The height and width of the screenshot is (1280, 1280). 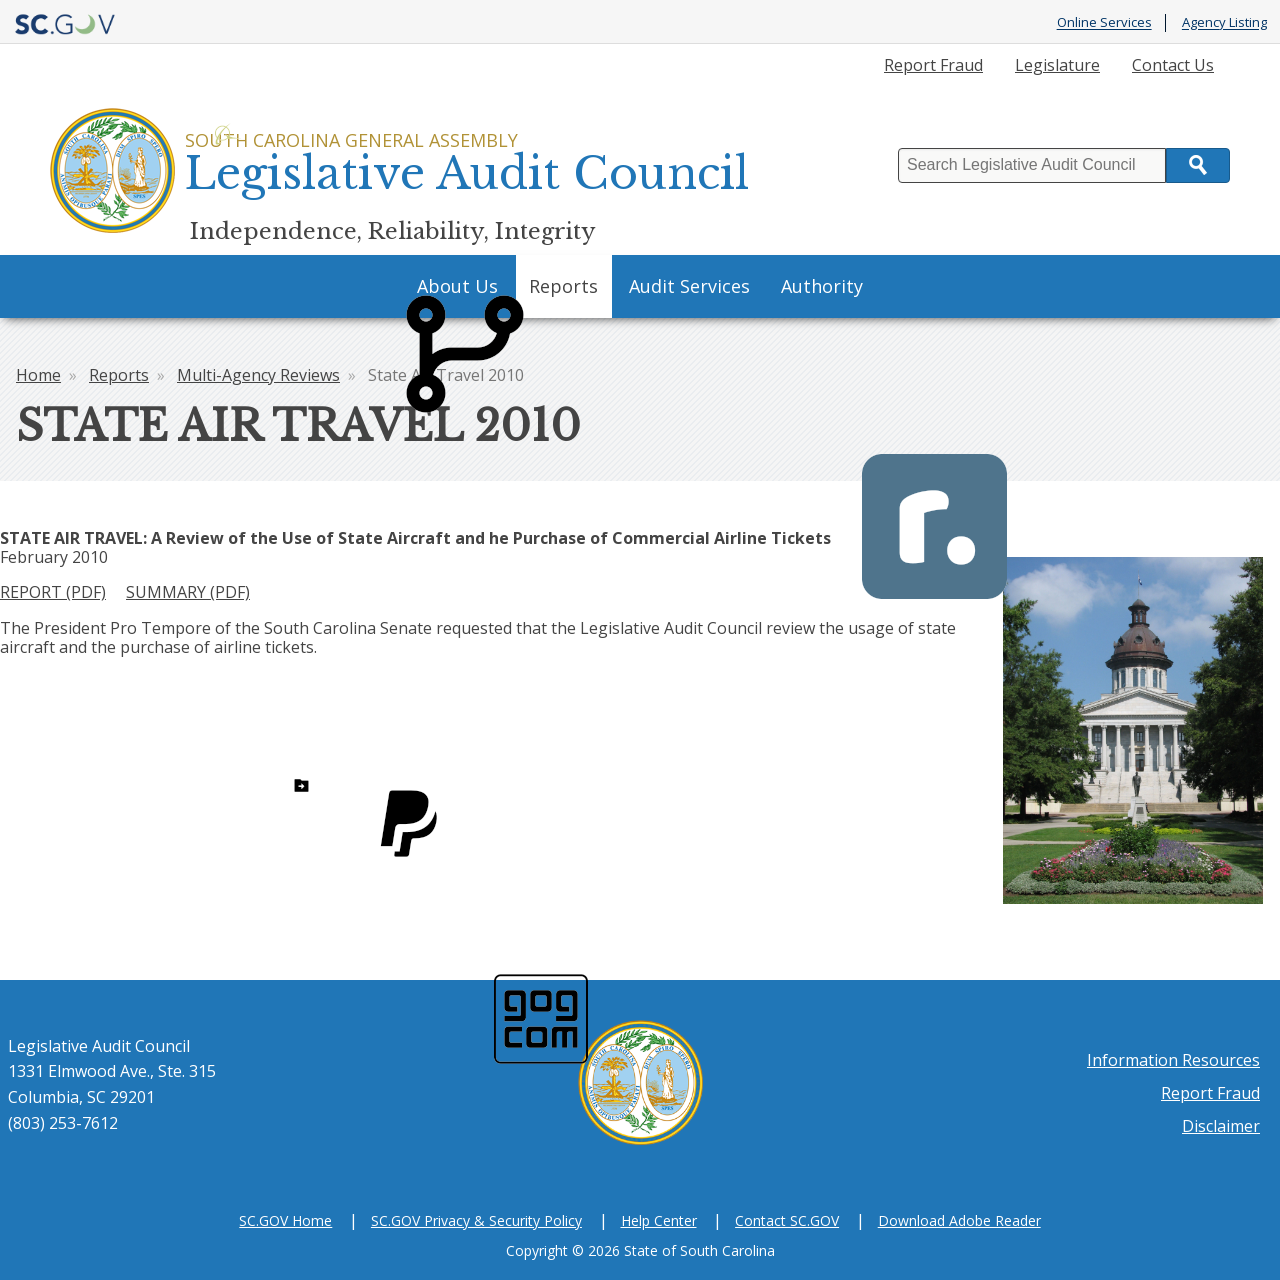 What do you see at coordinates (465, 354) in the screenshot?
I see `view repository branches` at bounding box center [465, 354].